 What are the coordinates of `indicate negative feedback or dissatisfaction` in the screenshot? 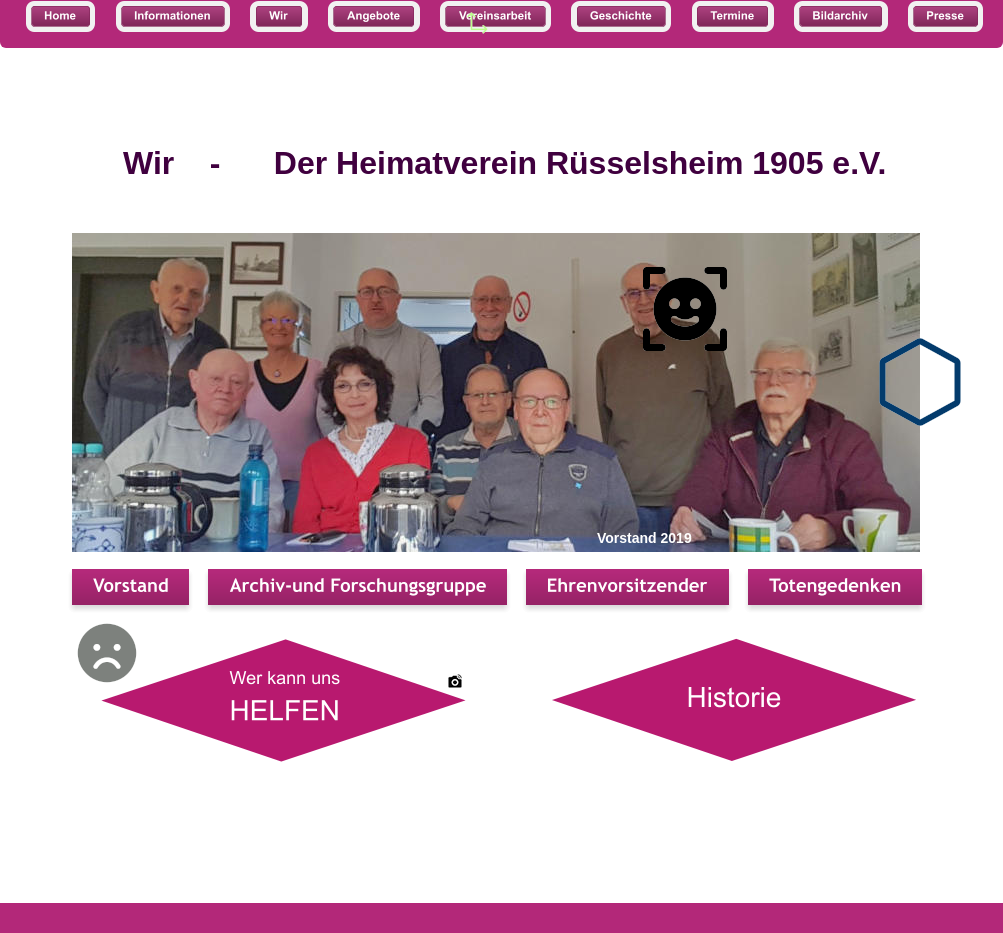 It's located at (107, 653).